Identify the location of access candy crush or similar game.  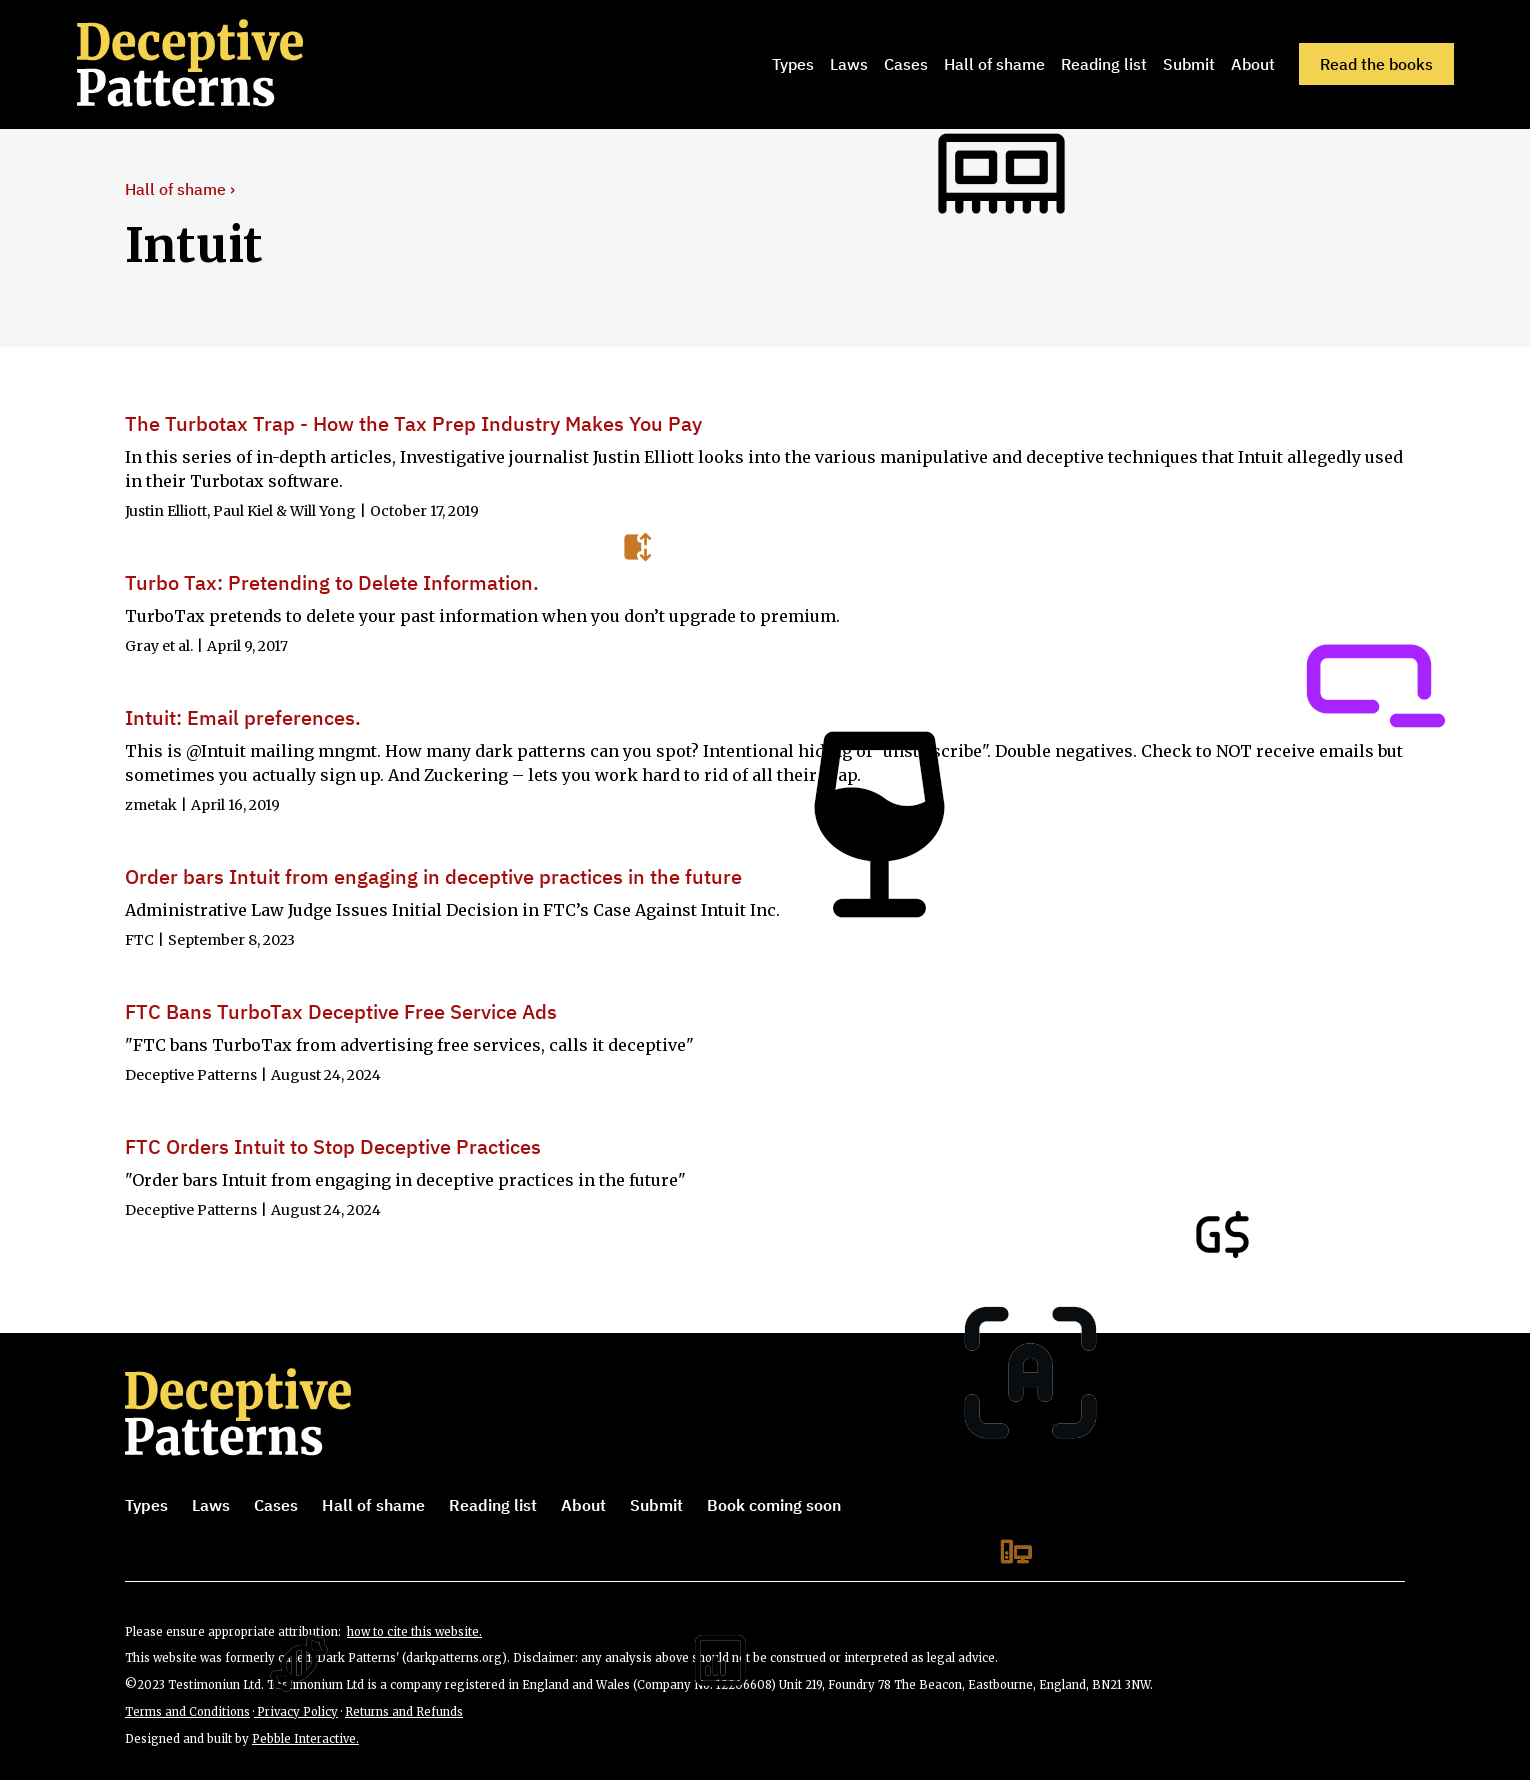
(299, 1663).